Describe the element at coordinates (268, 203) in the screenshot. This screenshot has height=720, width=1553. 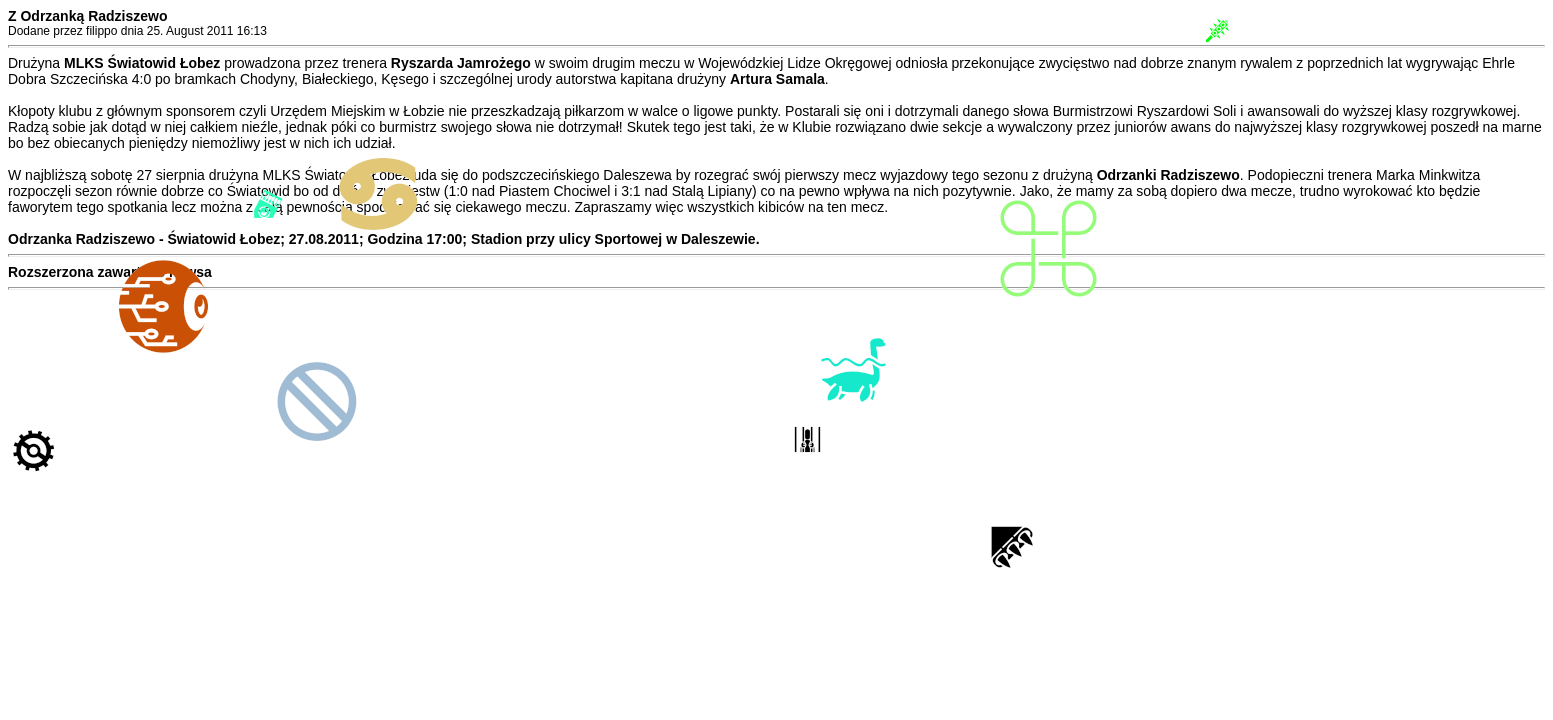
I see `fire or flame-related tools in a survival game` at that location.